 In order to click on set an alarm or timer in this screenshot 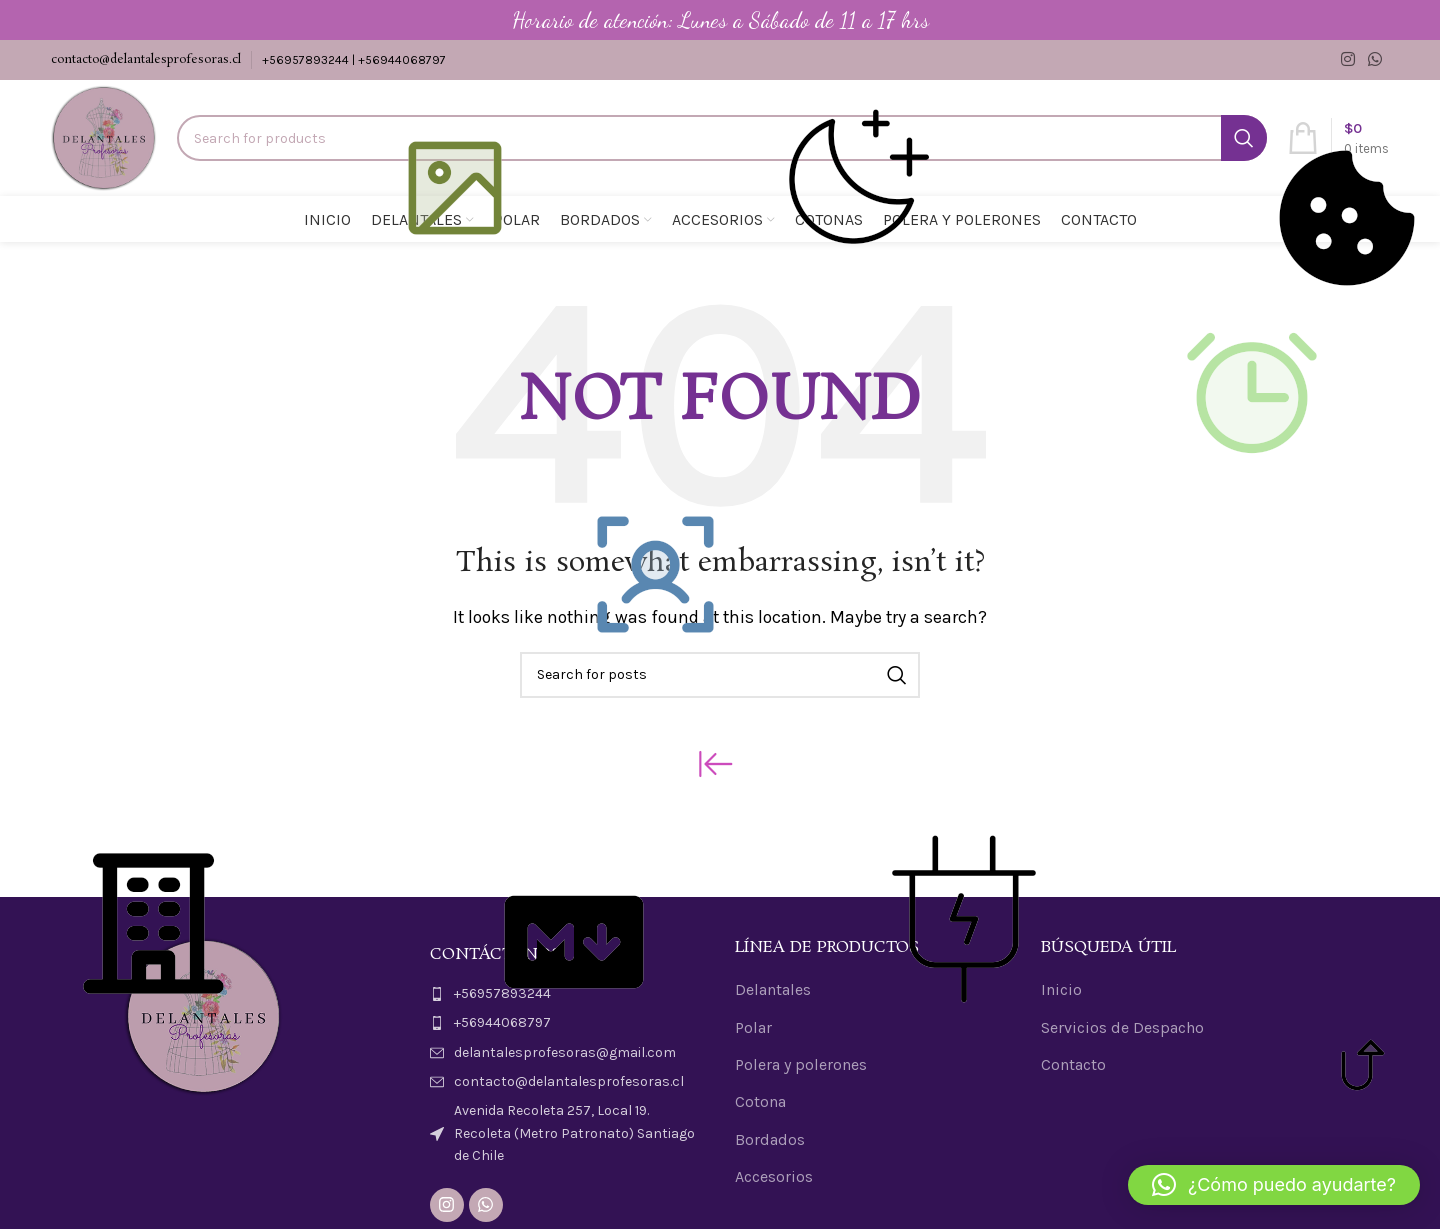, I will do `click(1252, 393)`.